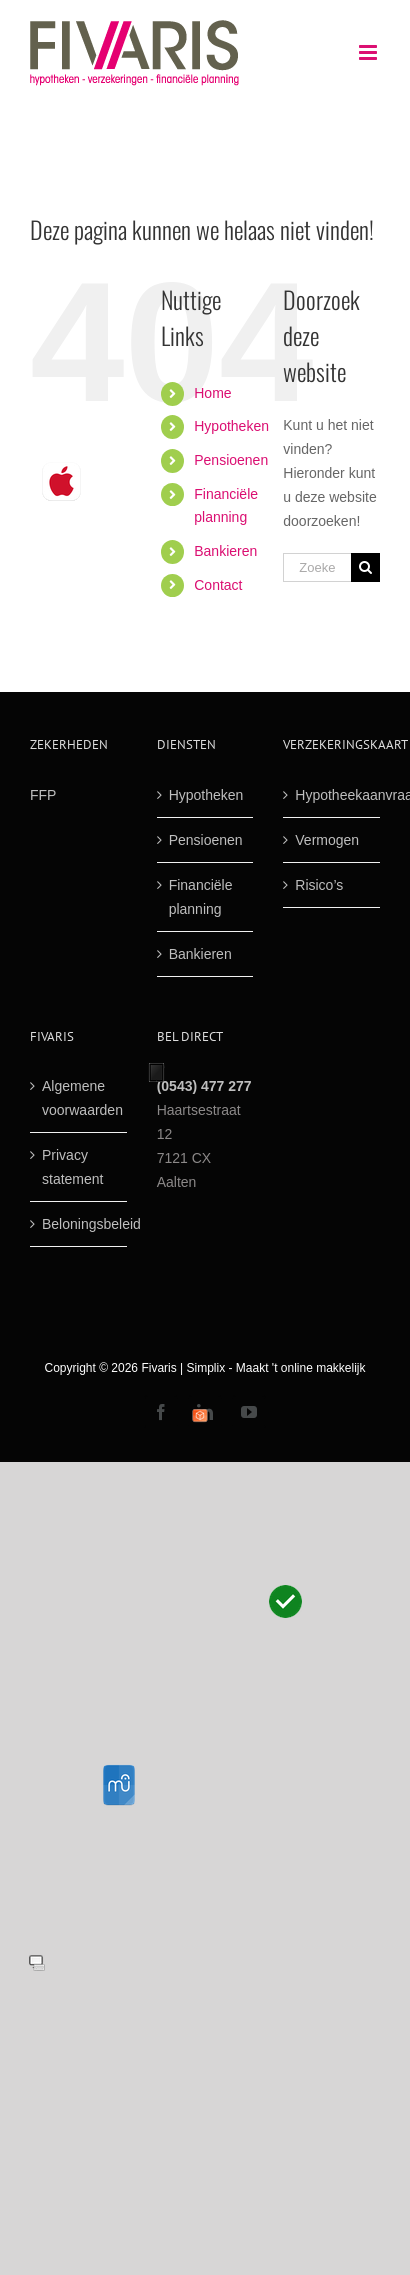 This screenshot has width=410, height=2275. I want to click on open a MuseScore 3 music notation file, so click(119, 1785).